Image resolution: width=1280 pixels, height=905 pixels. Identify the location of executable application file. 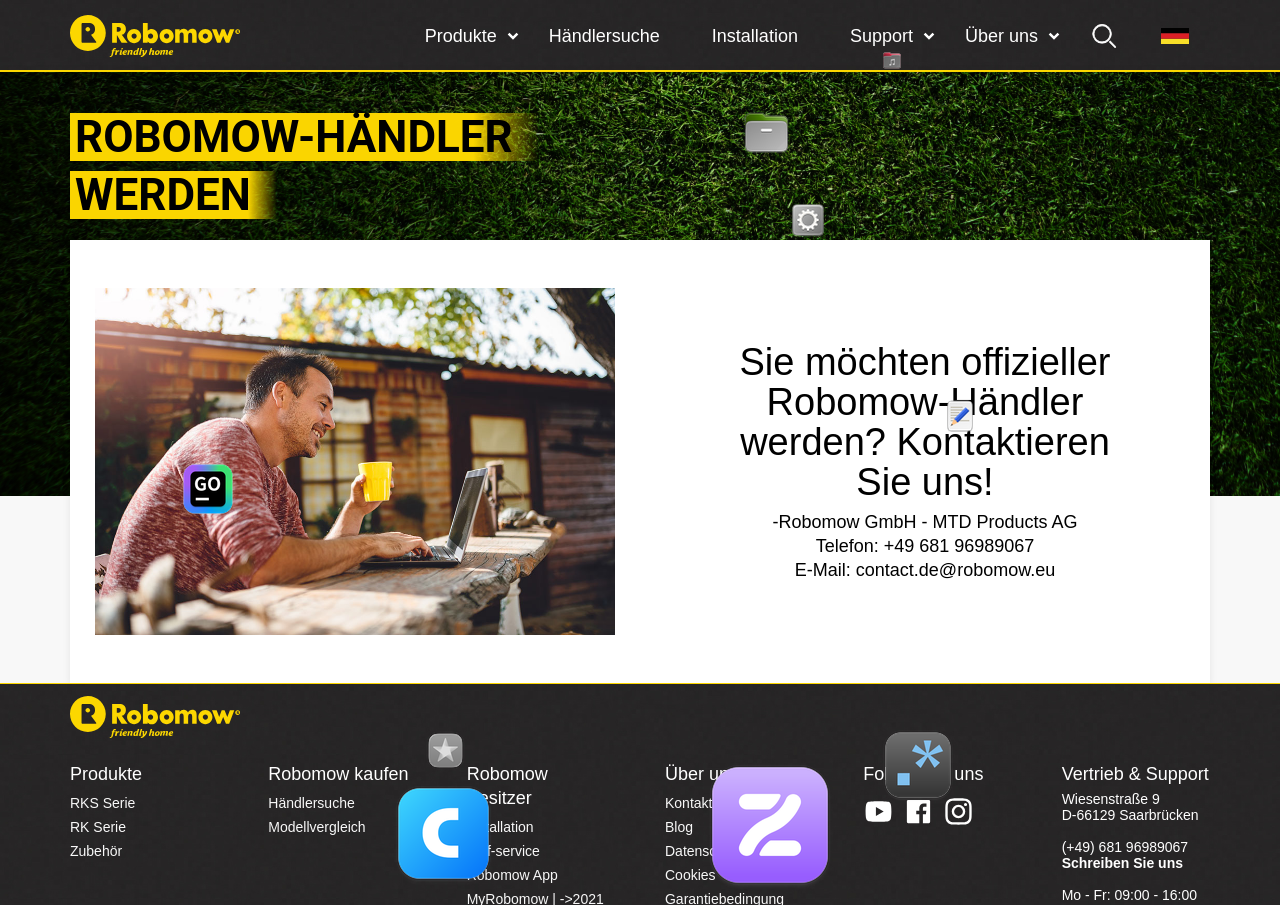
(808, 220).